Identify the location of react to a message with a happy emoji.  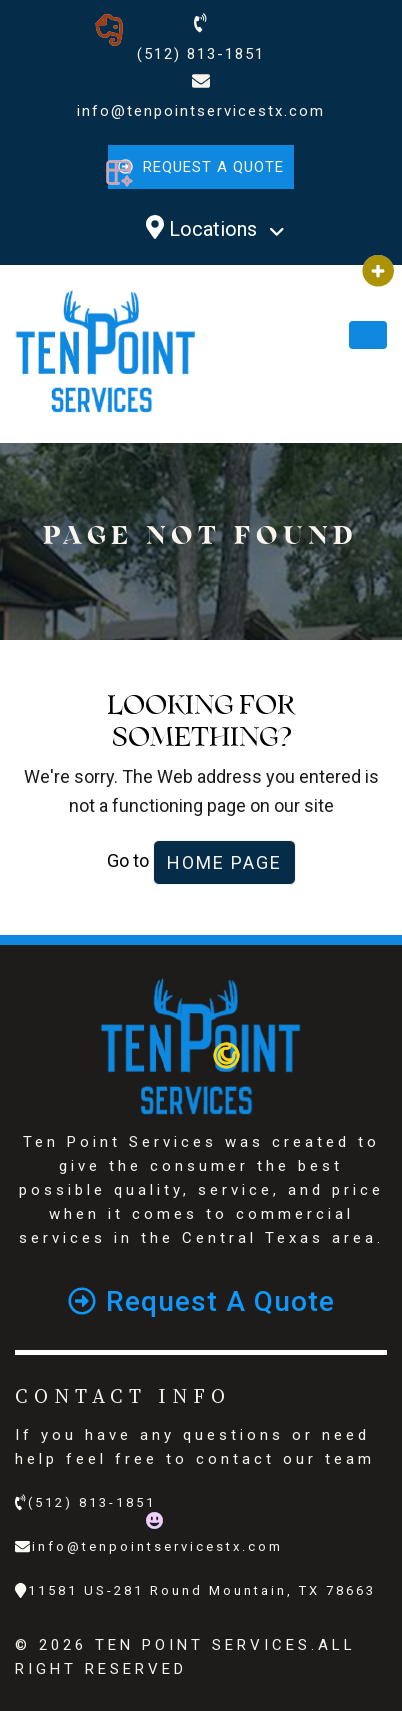
(154, 1520).